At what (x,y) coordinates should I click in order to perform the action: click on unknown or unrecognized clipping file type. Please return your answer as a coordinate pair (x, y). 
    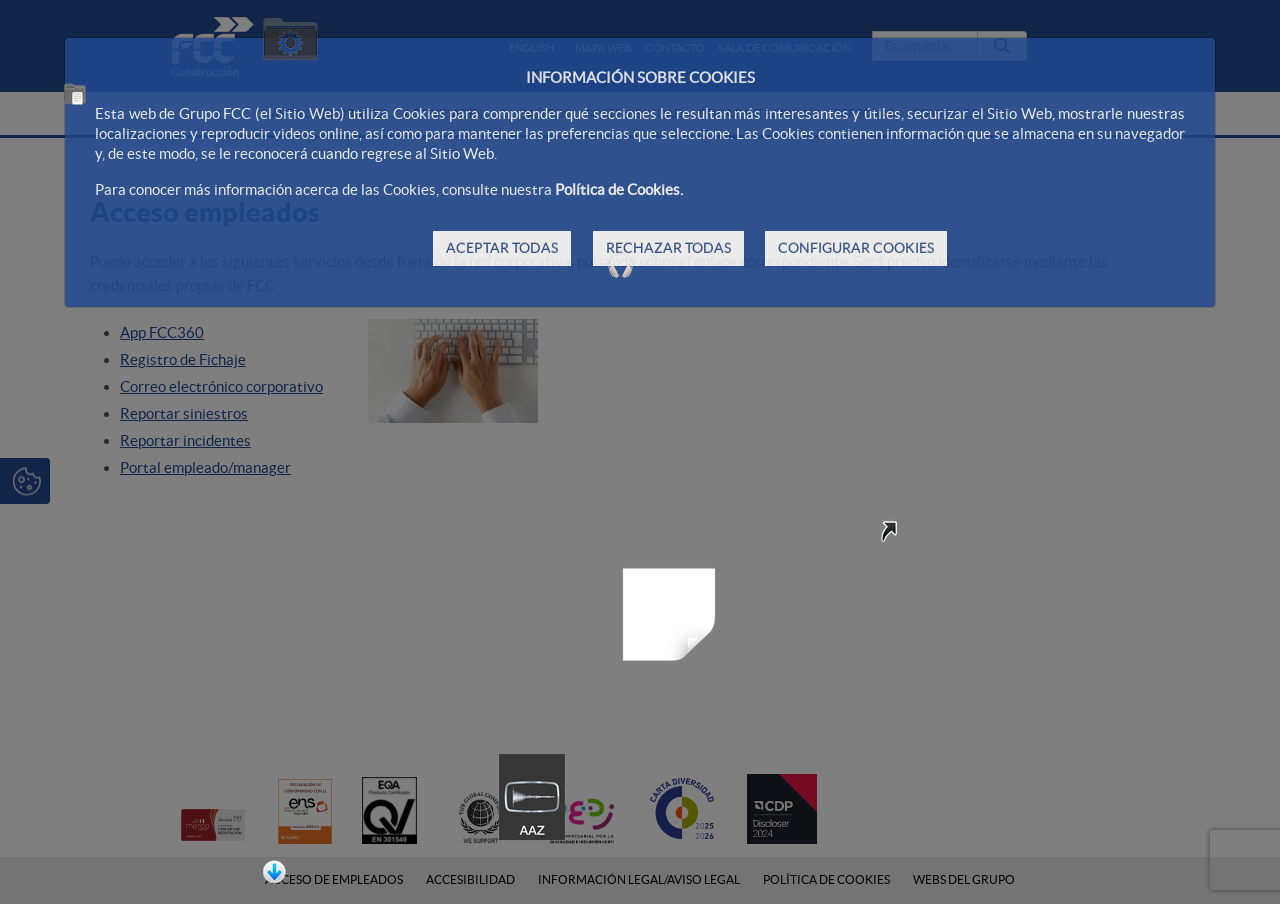
    Looking at the image, I should click on (669, 617).